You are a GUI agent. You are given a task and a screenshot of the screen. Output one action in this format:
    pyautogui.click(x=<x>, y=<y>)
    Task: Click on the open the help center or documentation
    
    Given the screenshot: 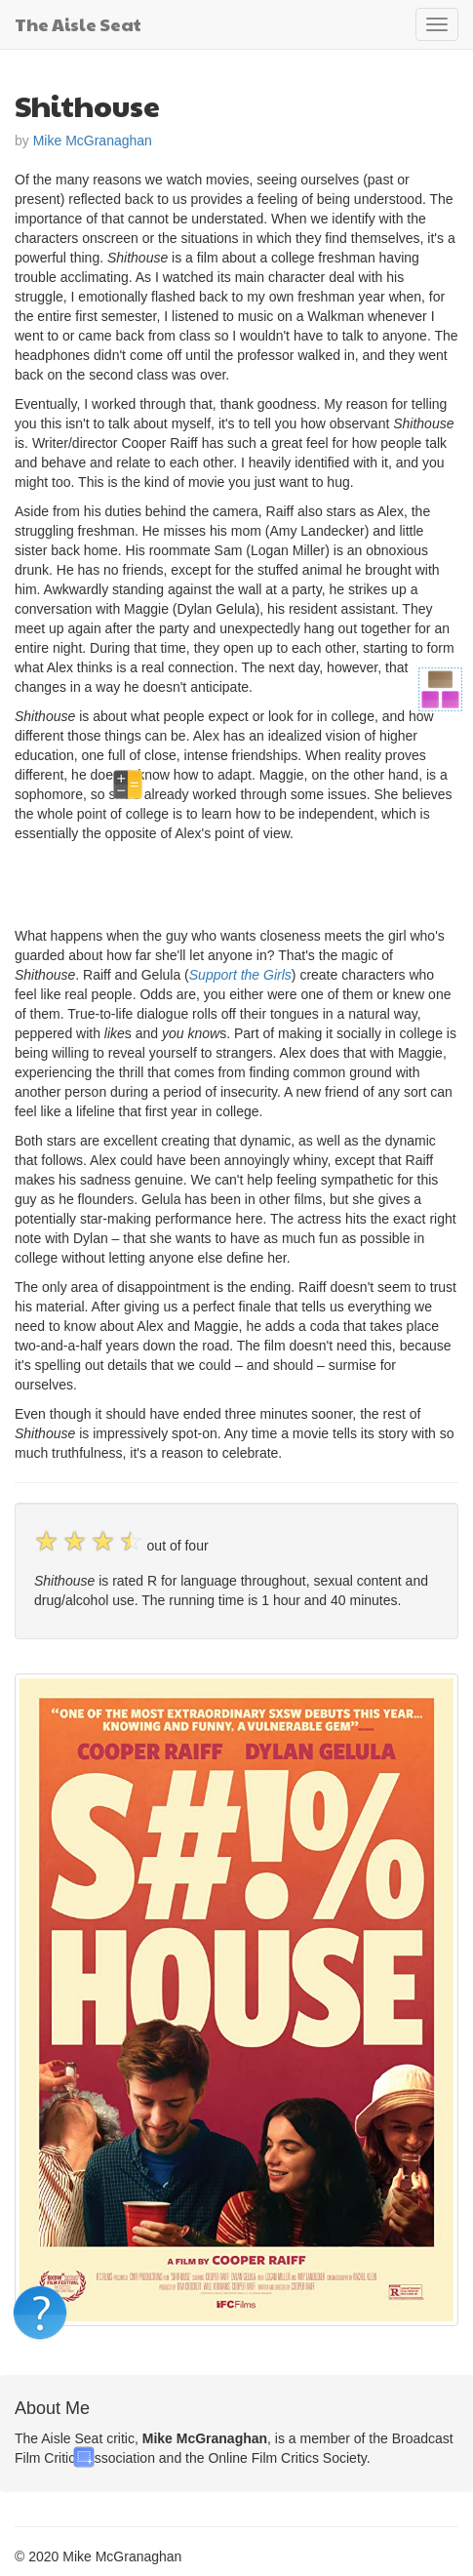 What is the action you would take?
    pyautogui.click(x=40, y=2313)
    